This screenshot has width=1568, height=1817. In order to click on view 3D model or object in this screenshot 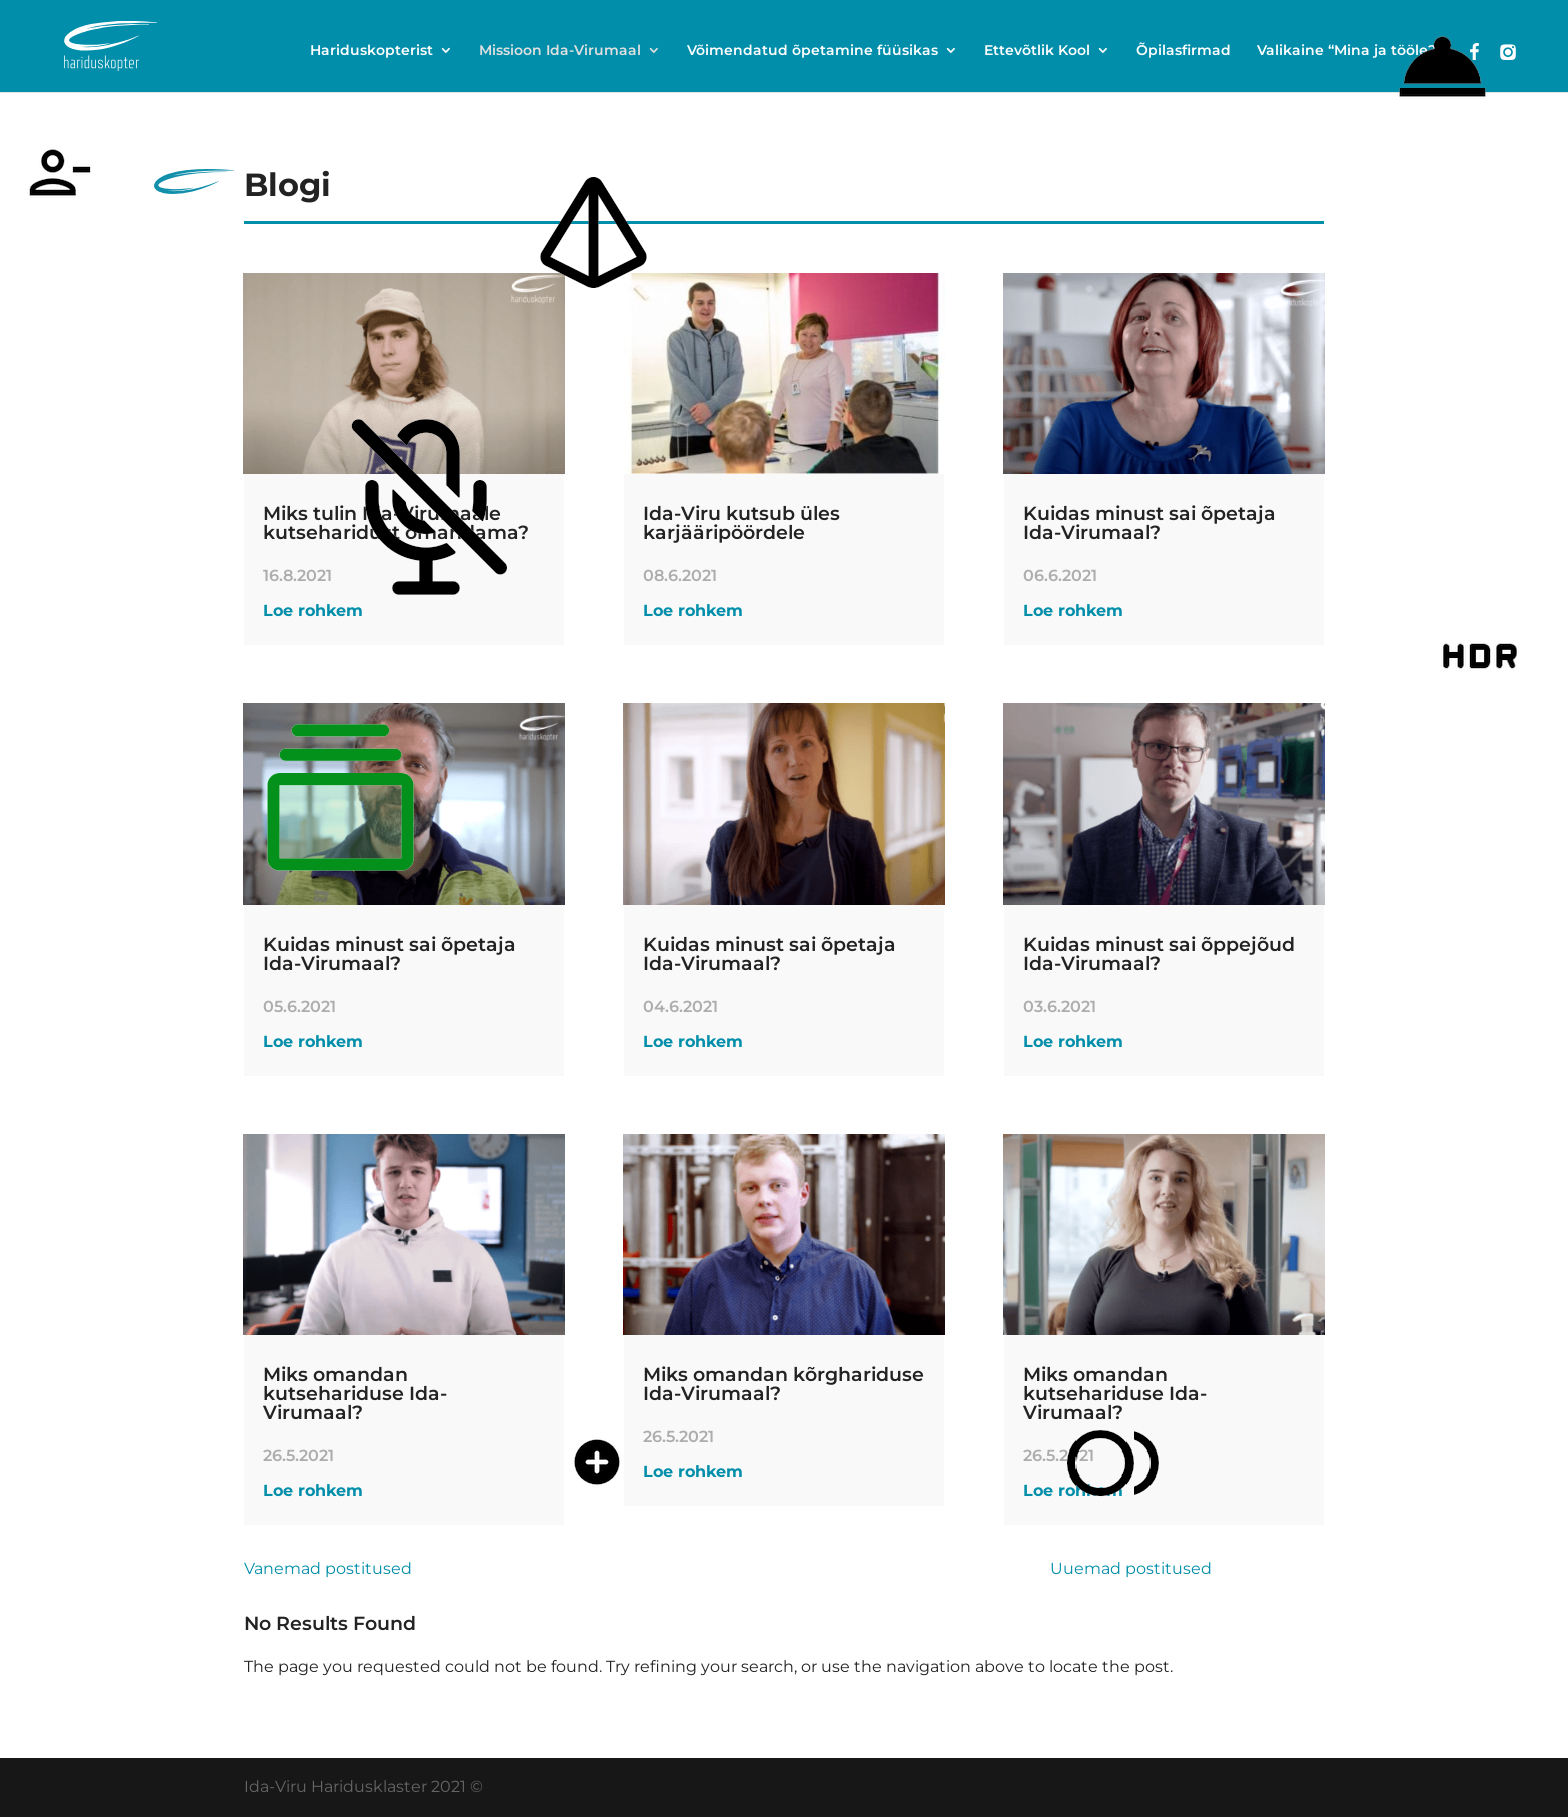, I will do `click(593, 232)`.